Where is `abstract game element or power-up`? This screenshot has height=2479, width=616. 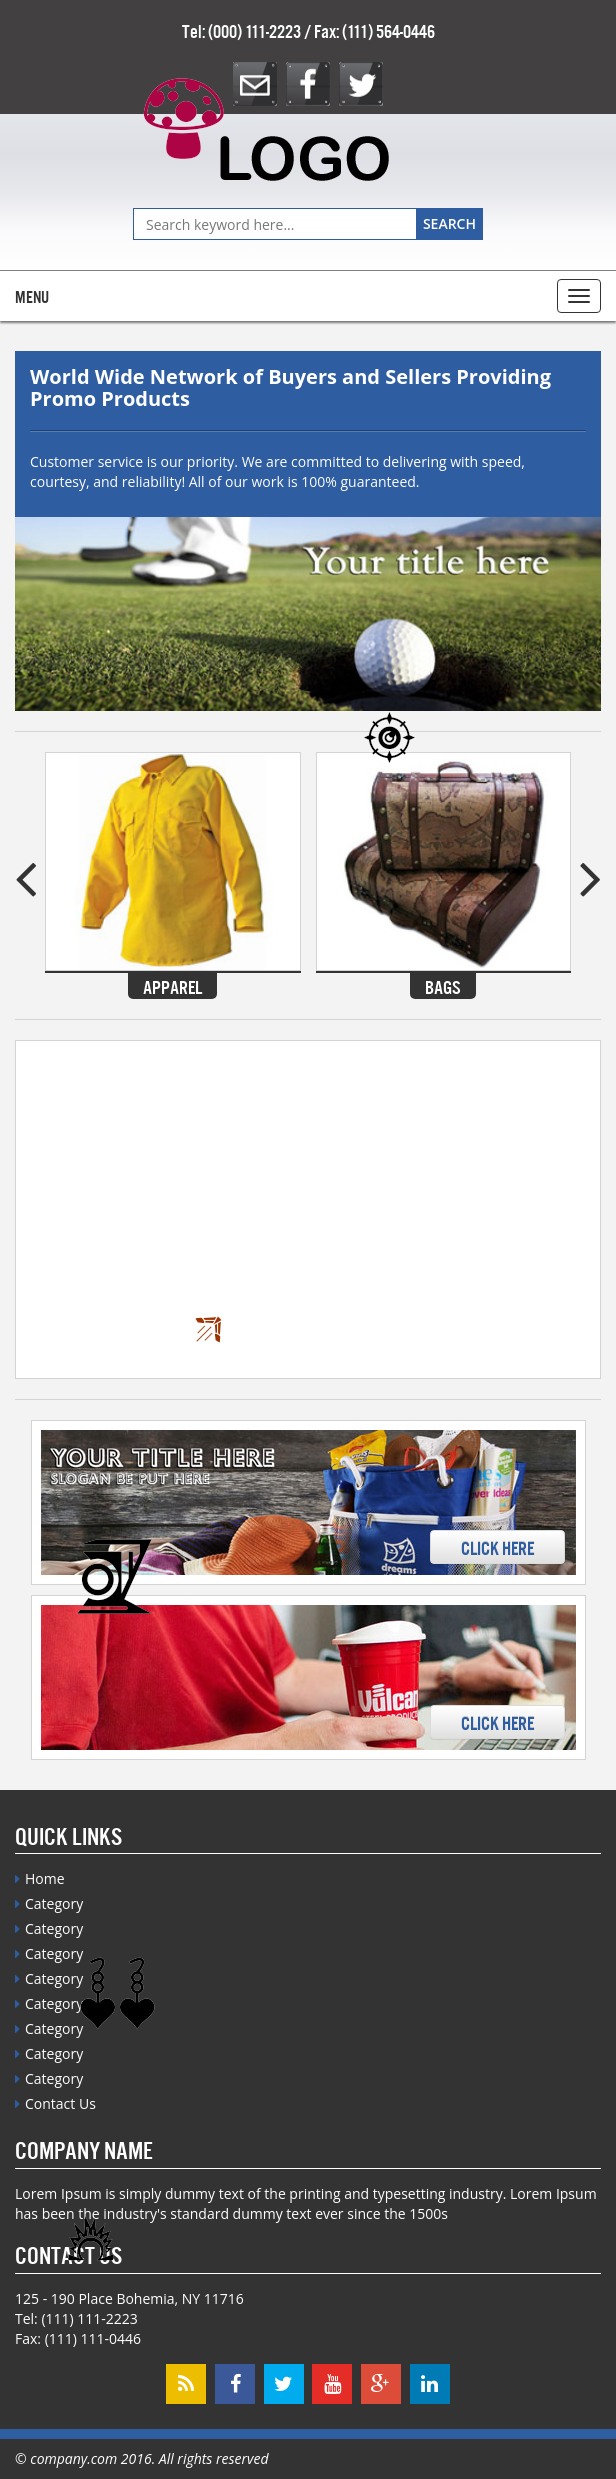 abstract game element or power-up is located at coordinates (114, 1576).